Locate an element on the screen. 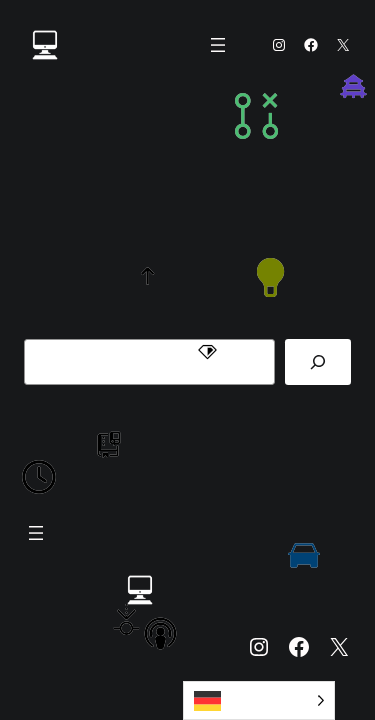 This screenshot has width=375, height=720. indicates a closed or rejected pull request is located at coordinates (256, 114).